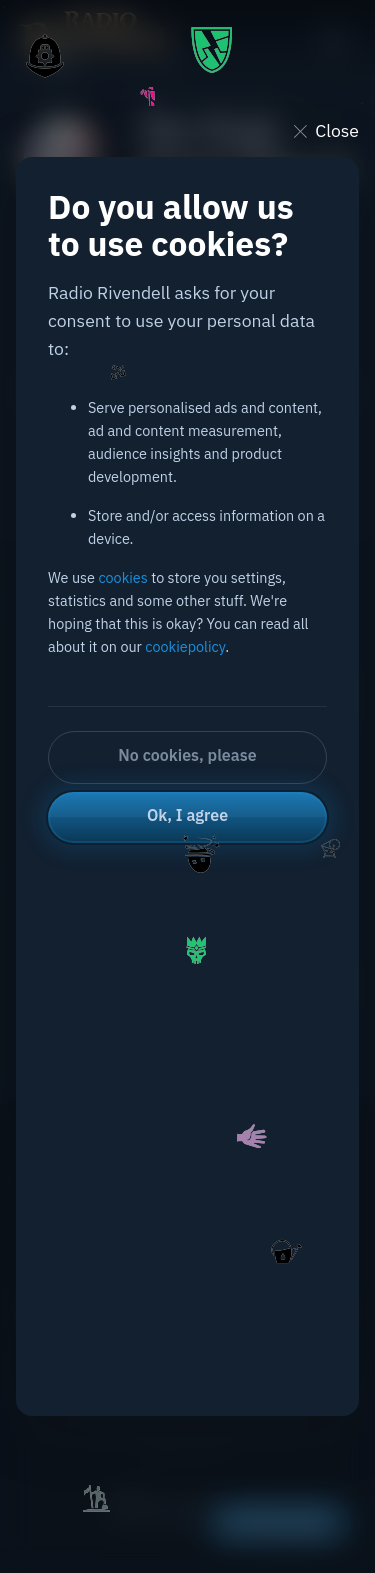  I want to click on water plants or crops in a gardening game, so click(286, 1251).